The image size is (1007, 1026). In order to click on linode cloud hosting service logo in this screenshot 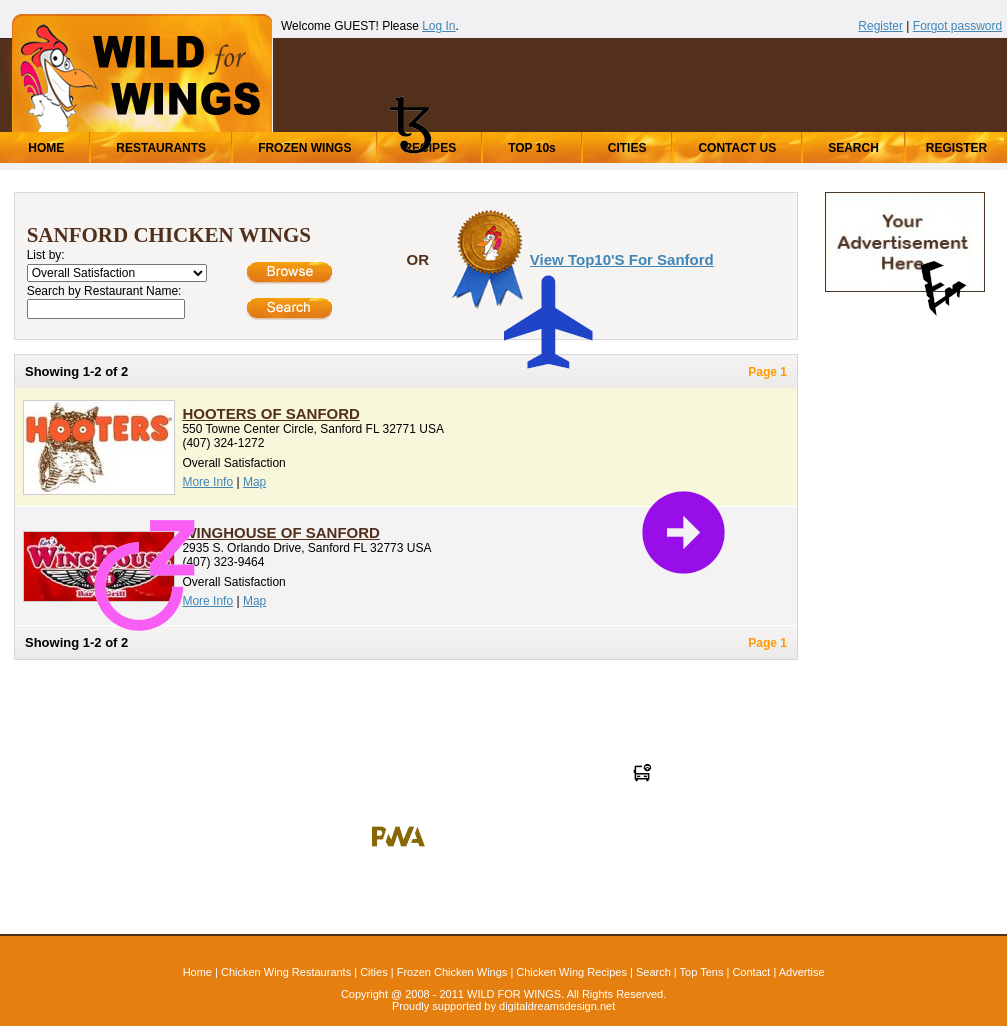, I will do `click(943, 288)`.